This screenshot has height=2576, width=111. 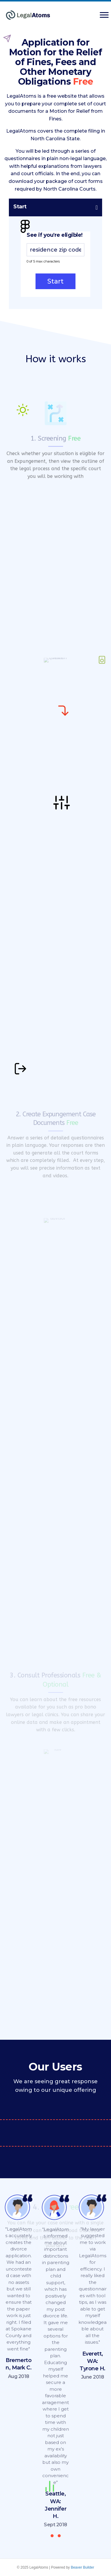 What do you see at coordinates (7, 38) in the screenshot?
I see `send a message` at bounding box center [7, 38].